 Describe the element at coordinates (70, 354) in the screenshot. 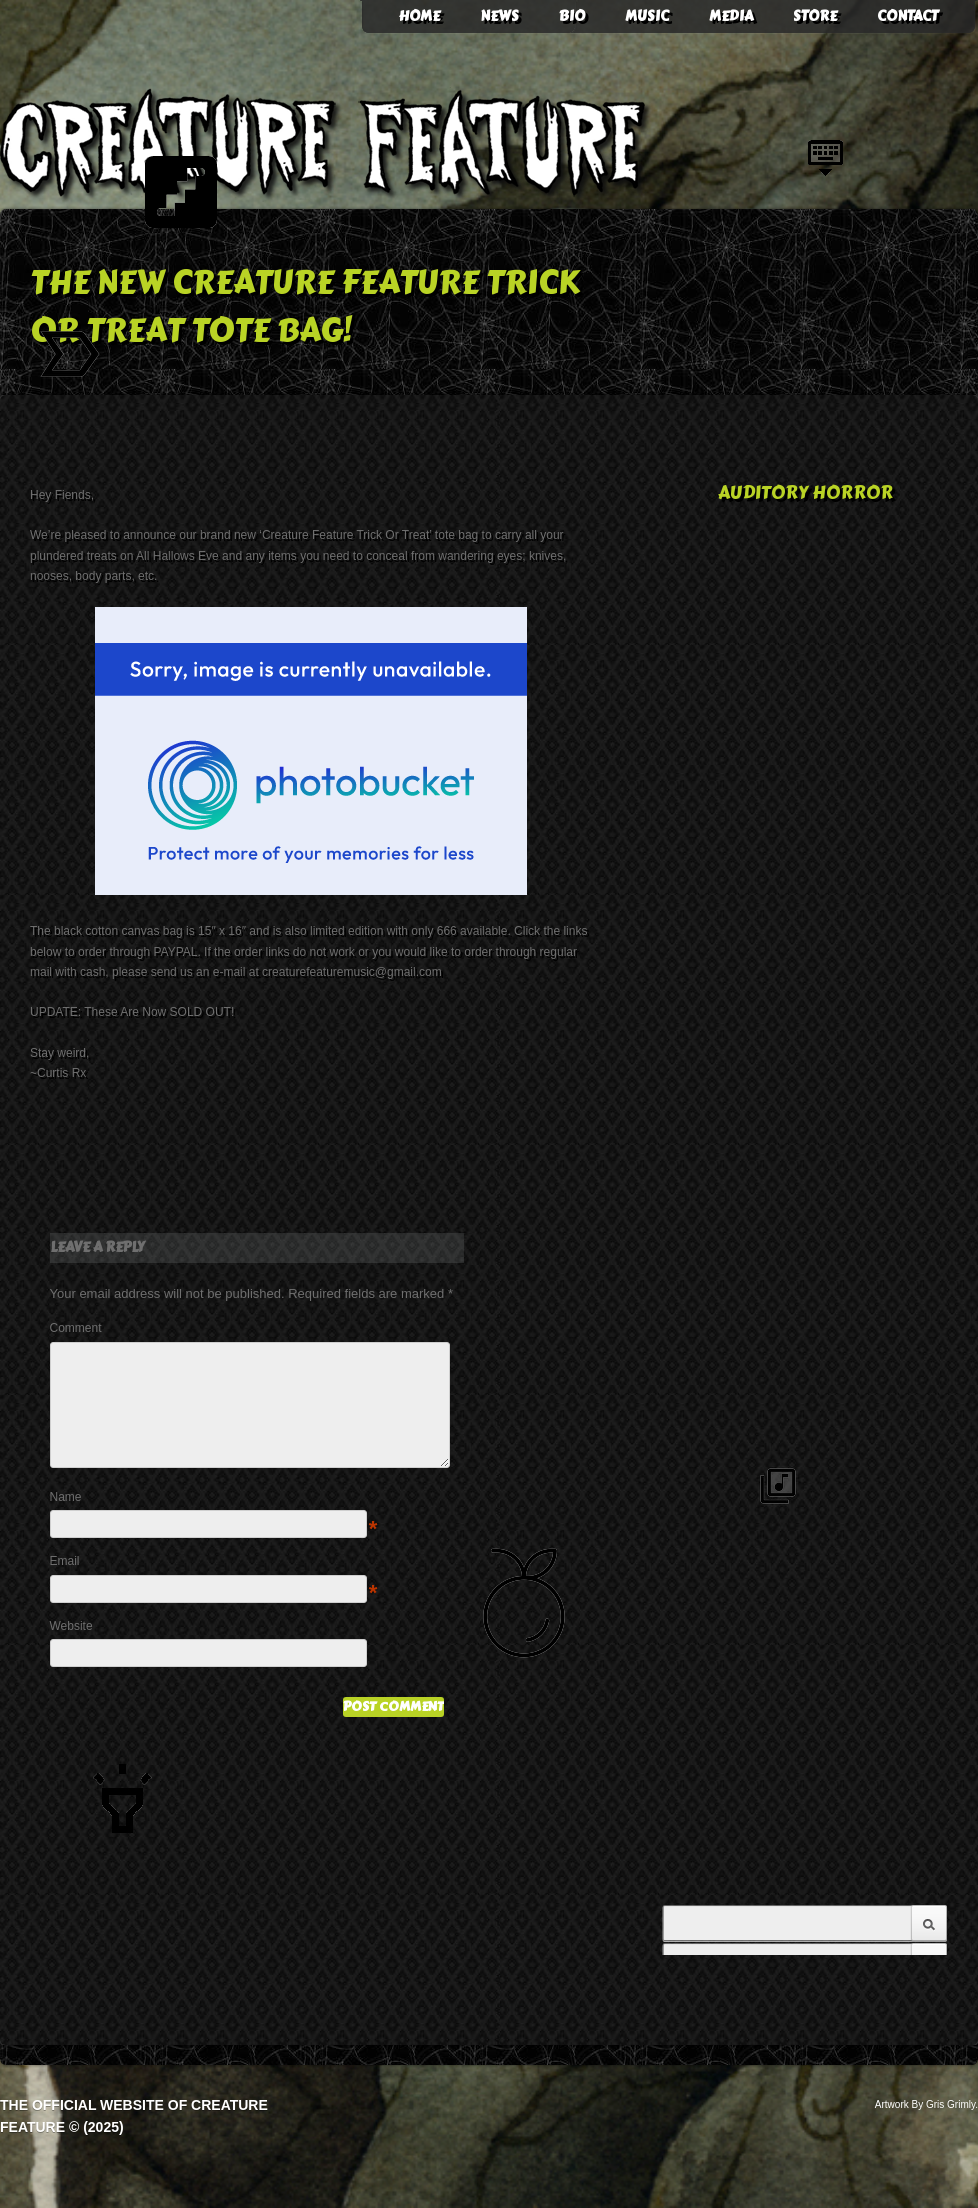

I see `mark message as important` at that location.